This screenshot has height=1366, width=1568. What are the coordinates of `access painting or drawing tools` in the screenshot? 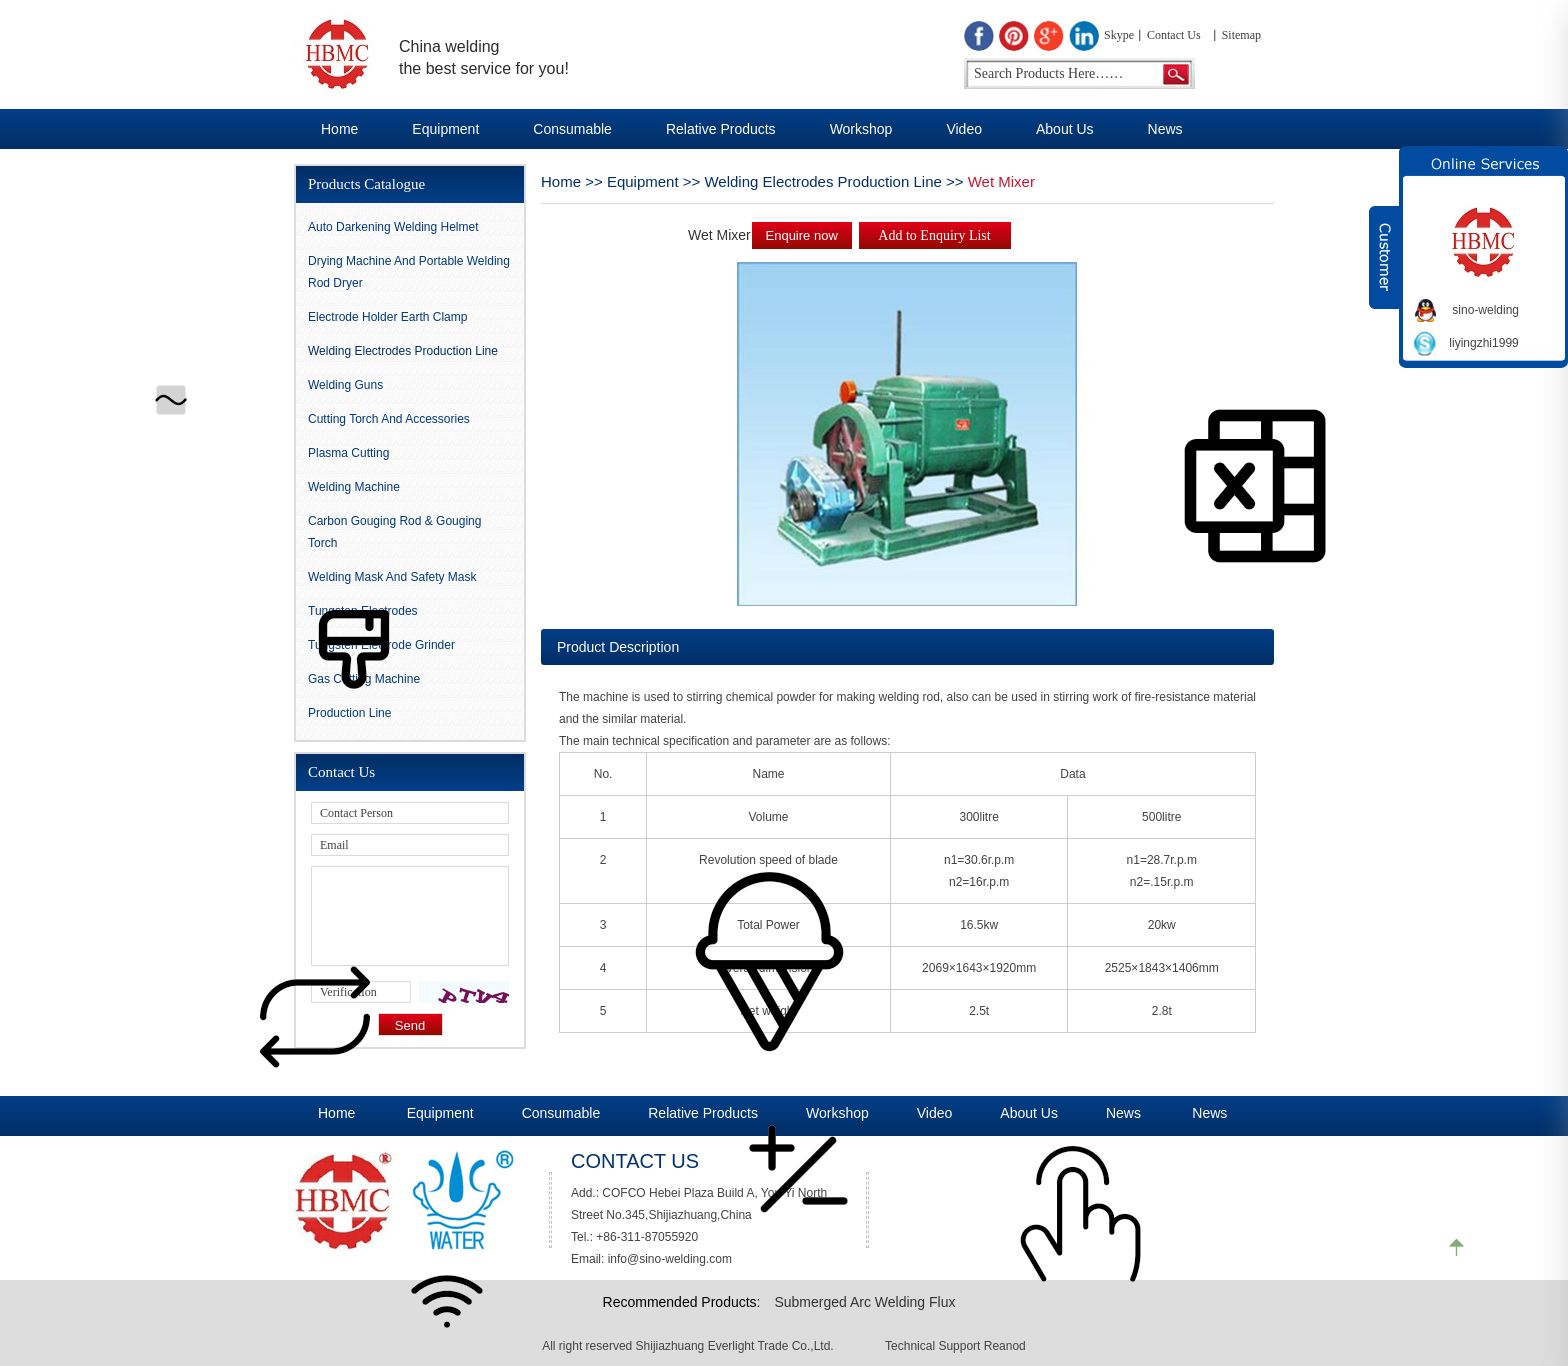 It's located at (354, 648).